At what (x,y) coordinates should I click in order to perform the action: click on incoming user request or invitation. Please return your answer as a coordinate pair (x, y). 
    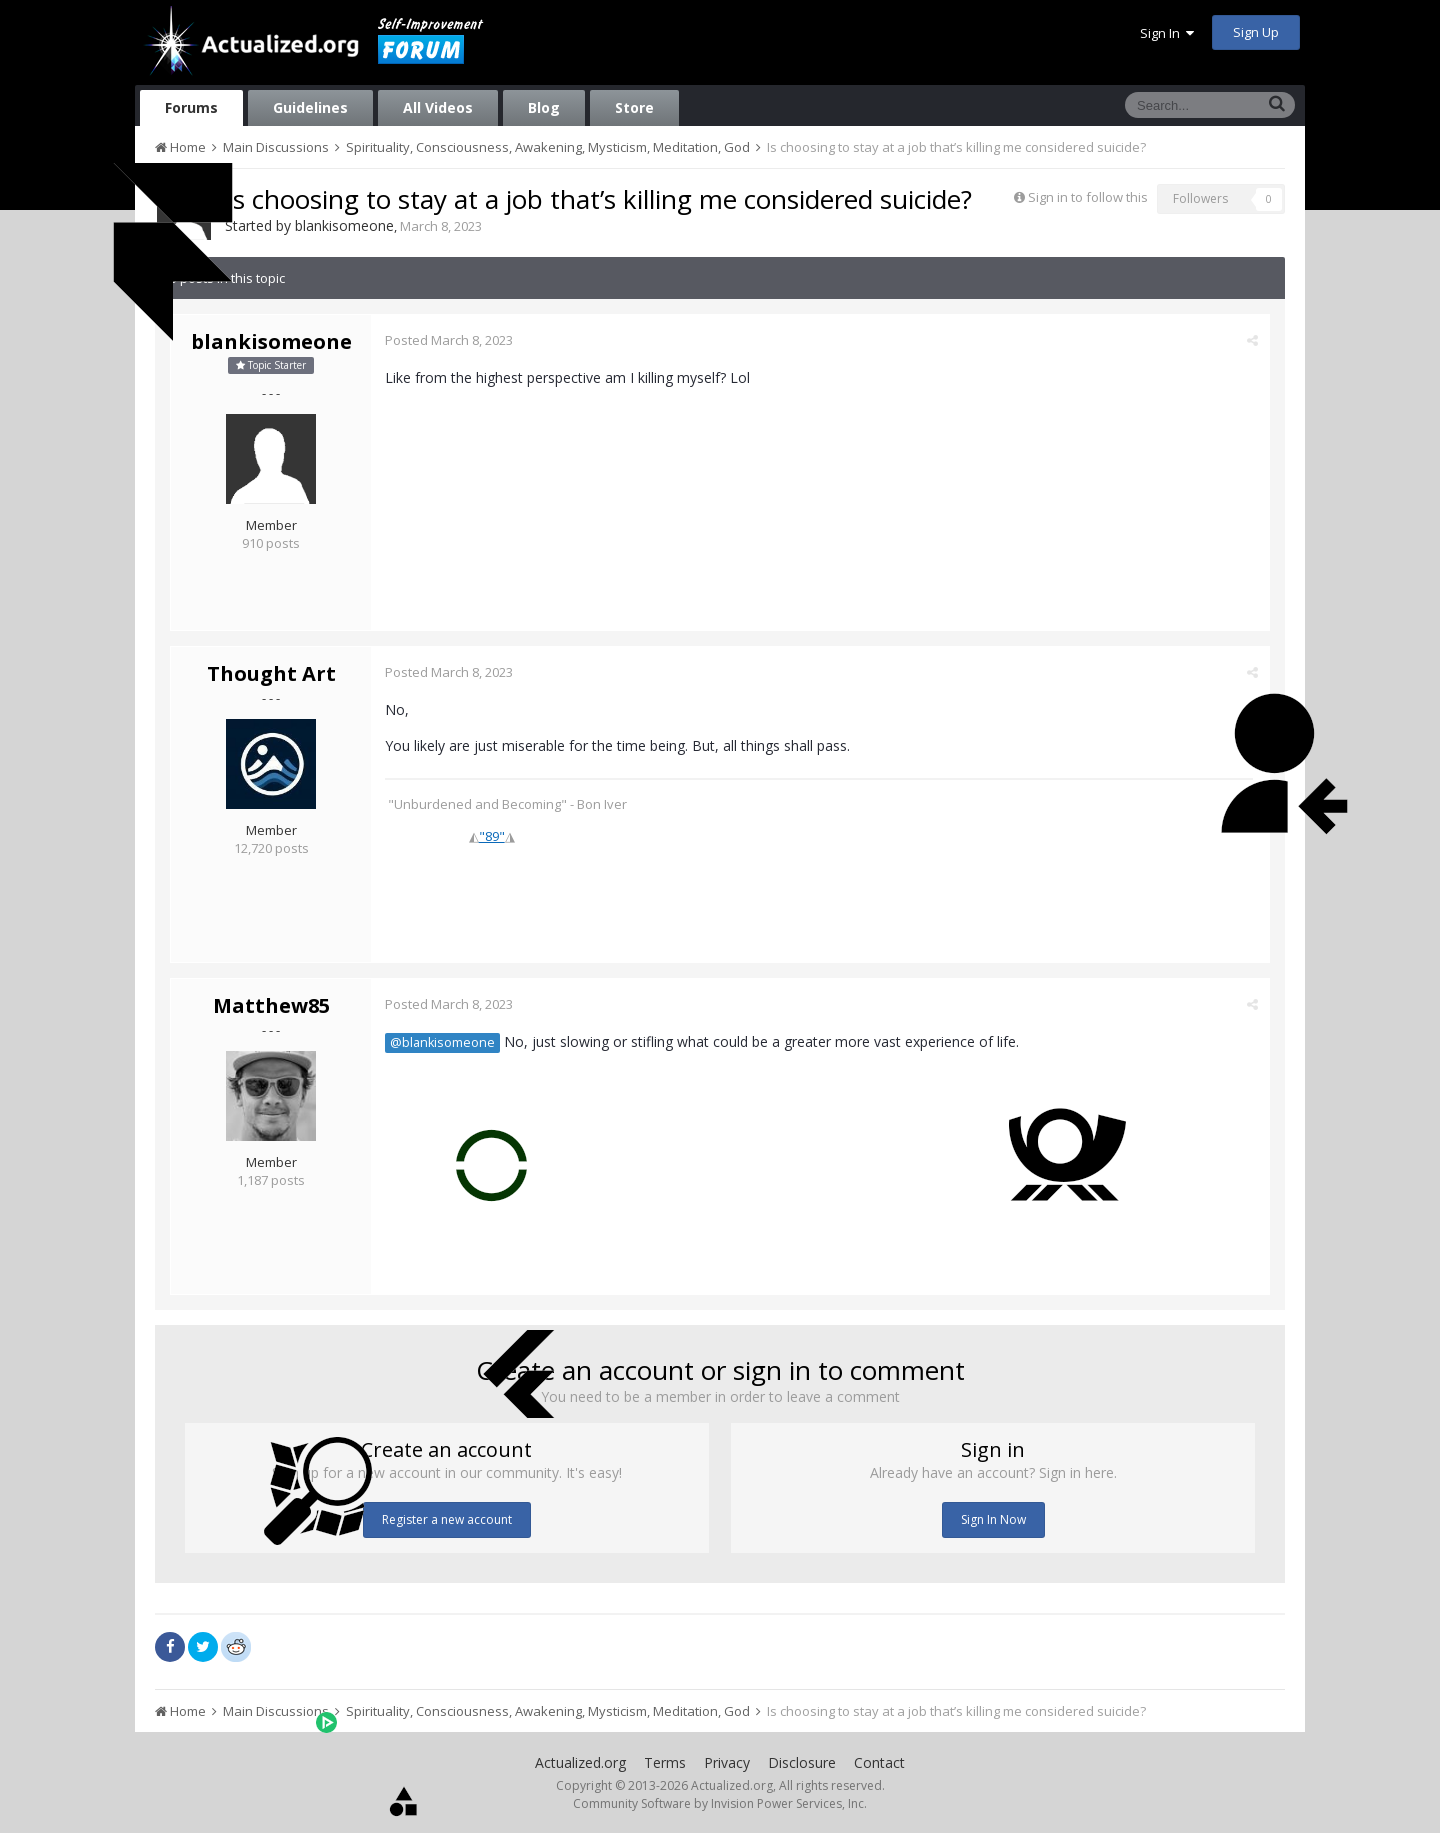
    Looking at the image, I should click on (1274, 766).